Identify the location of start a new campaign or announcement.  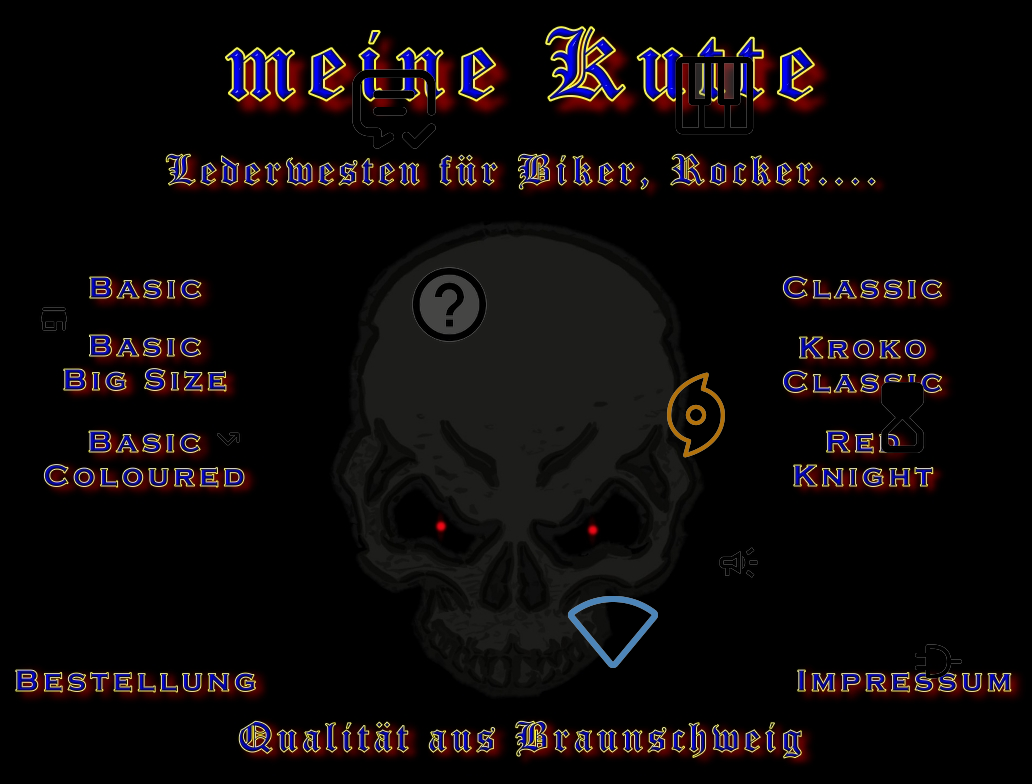
(738, 562).